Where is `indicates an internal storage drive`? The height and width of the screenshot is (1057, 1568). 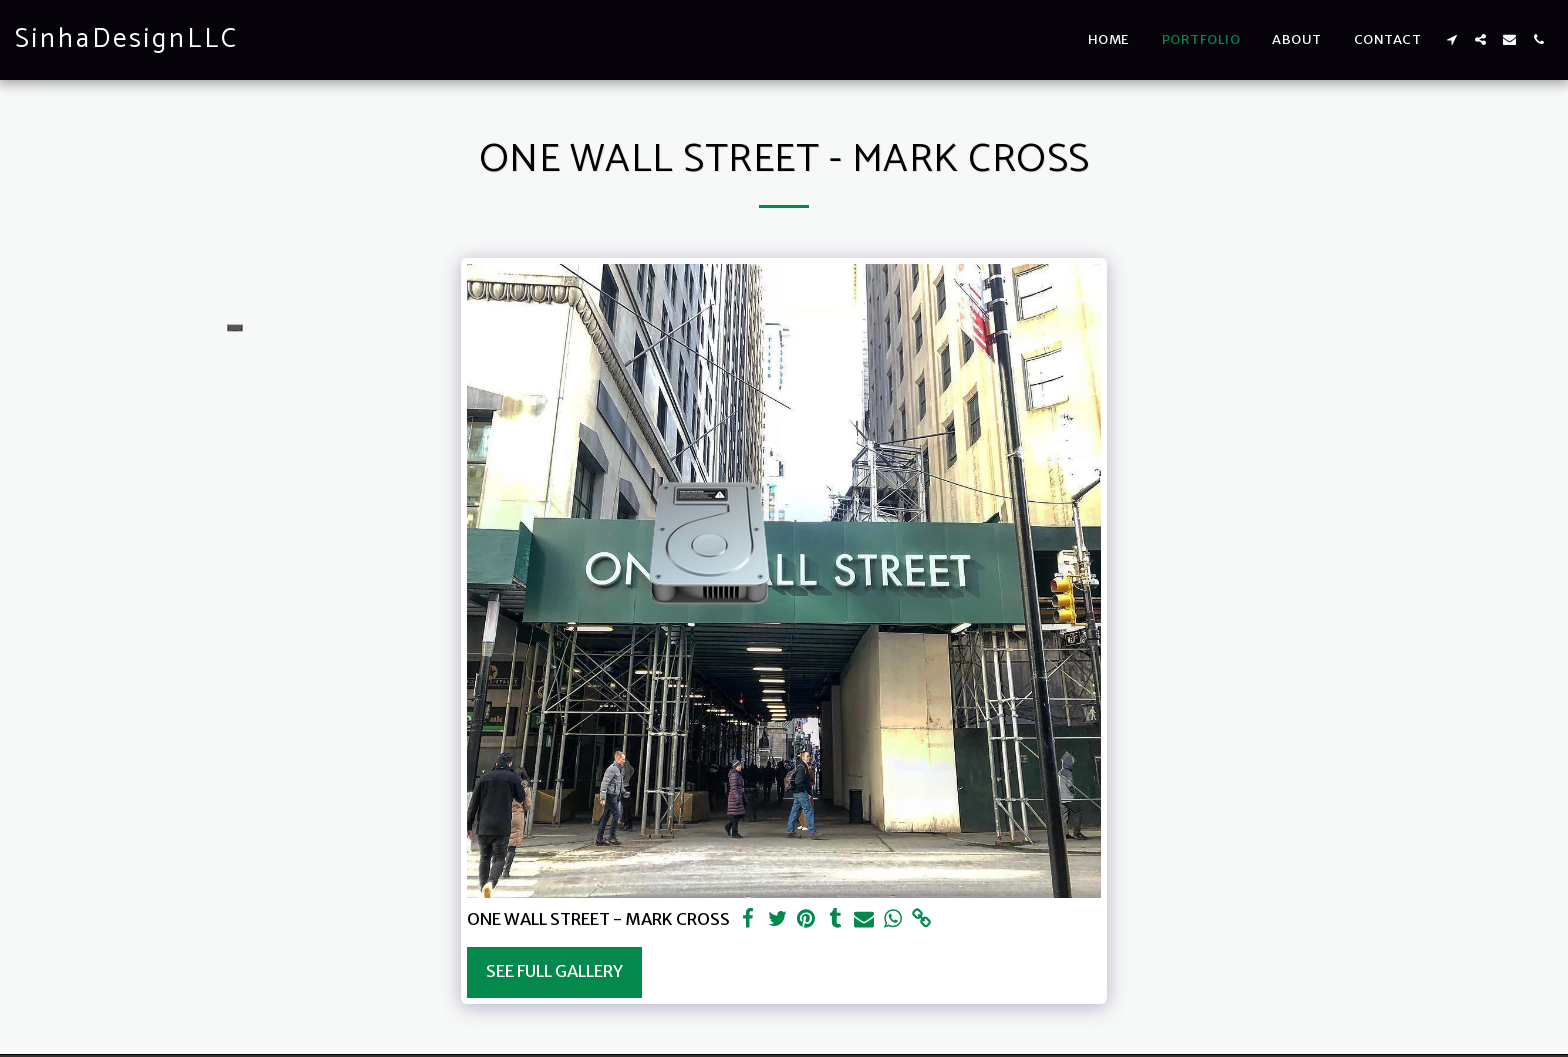
indicates an internal storage drive is located at coordinates (709, 546).